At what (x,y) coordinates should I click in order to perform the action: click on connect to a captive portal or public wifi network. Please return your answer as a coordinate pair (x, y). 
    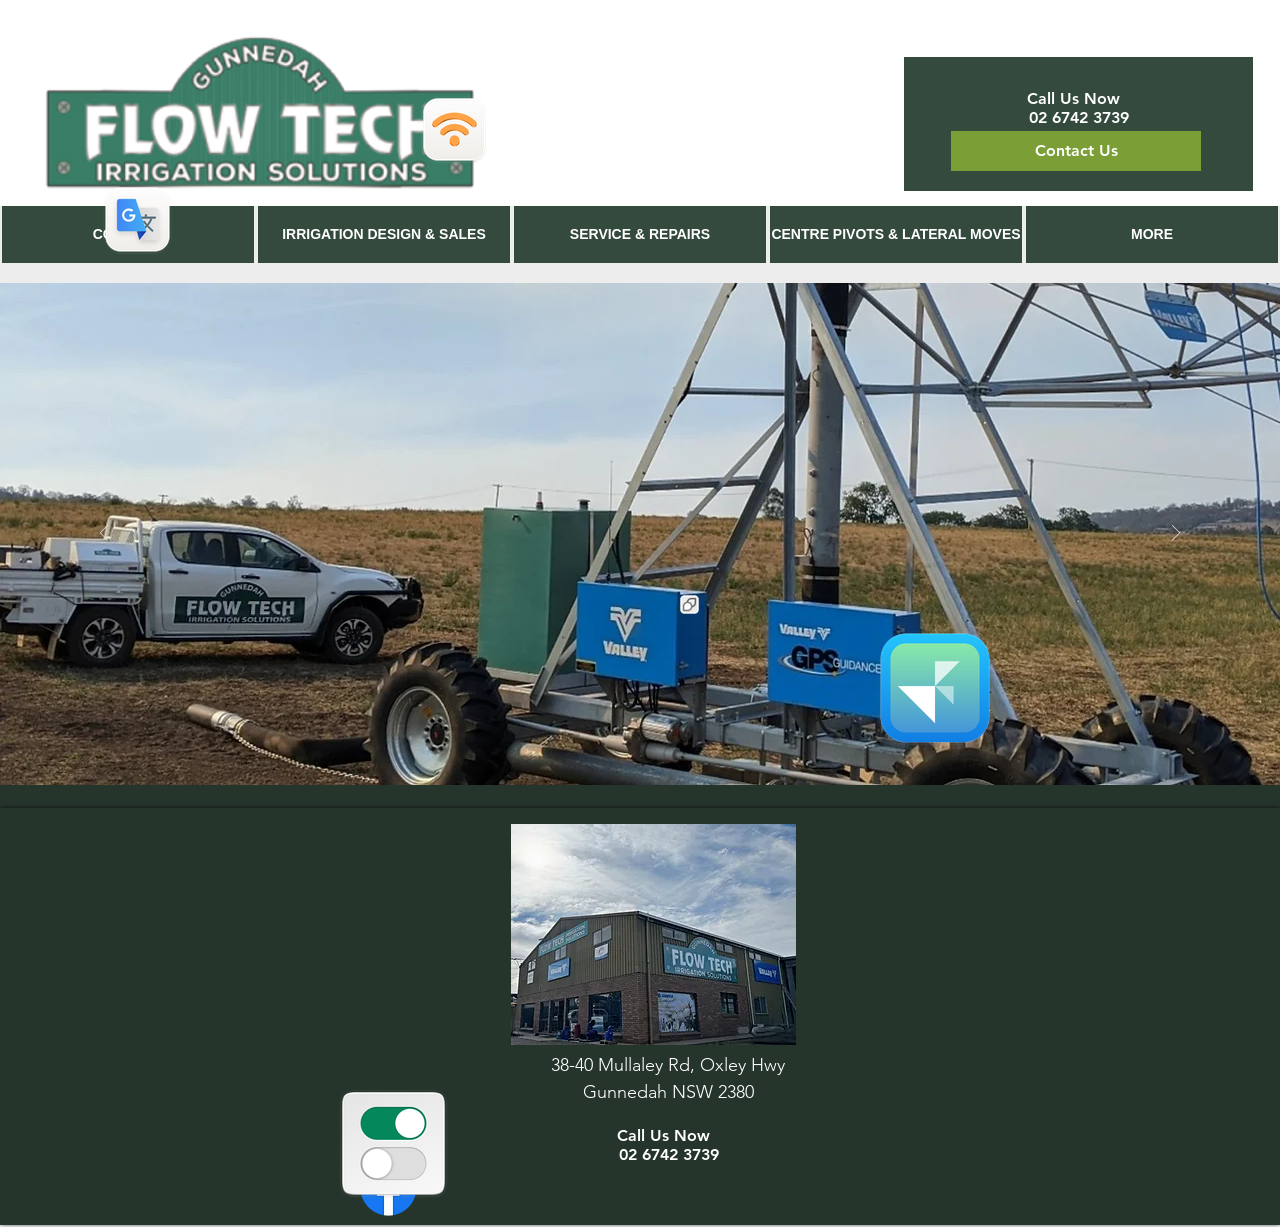
    Looking at the image, I should click on (454, 129).